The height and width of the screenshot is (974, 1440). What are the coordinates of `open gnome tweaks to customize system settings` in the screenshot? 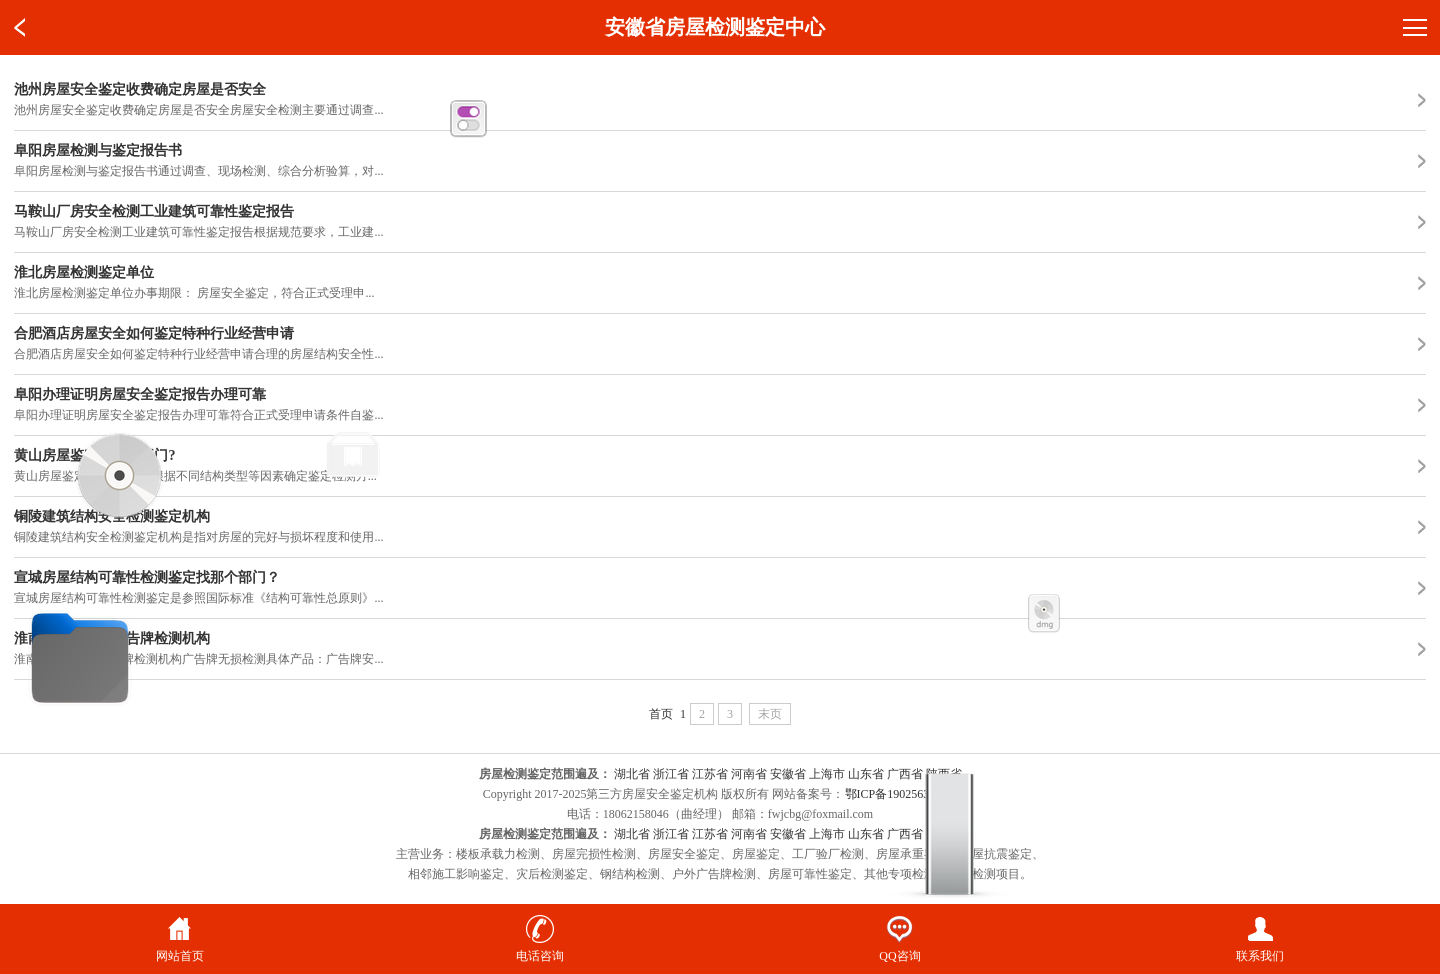 It's located at (468, 118).